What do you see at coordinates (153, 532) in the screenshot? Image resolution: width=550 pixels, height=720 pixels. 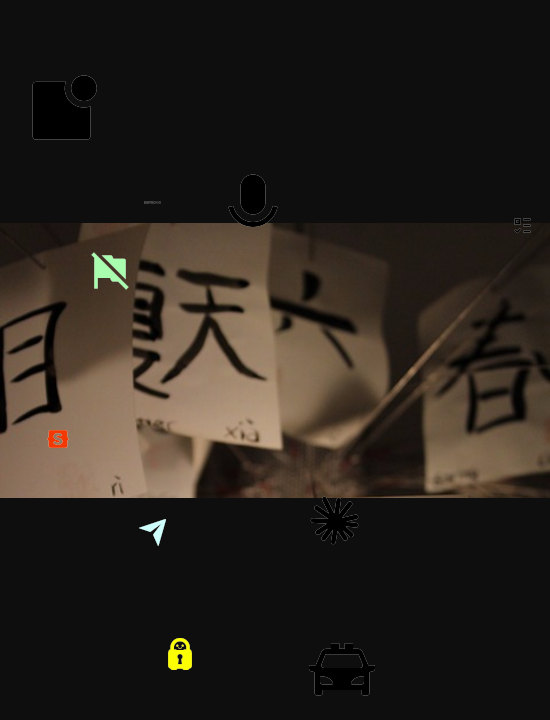 I see `send plane logo` at bounding box center [153, 532].